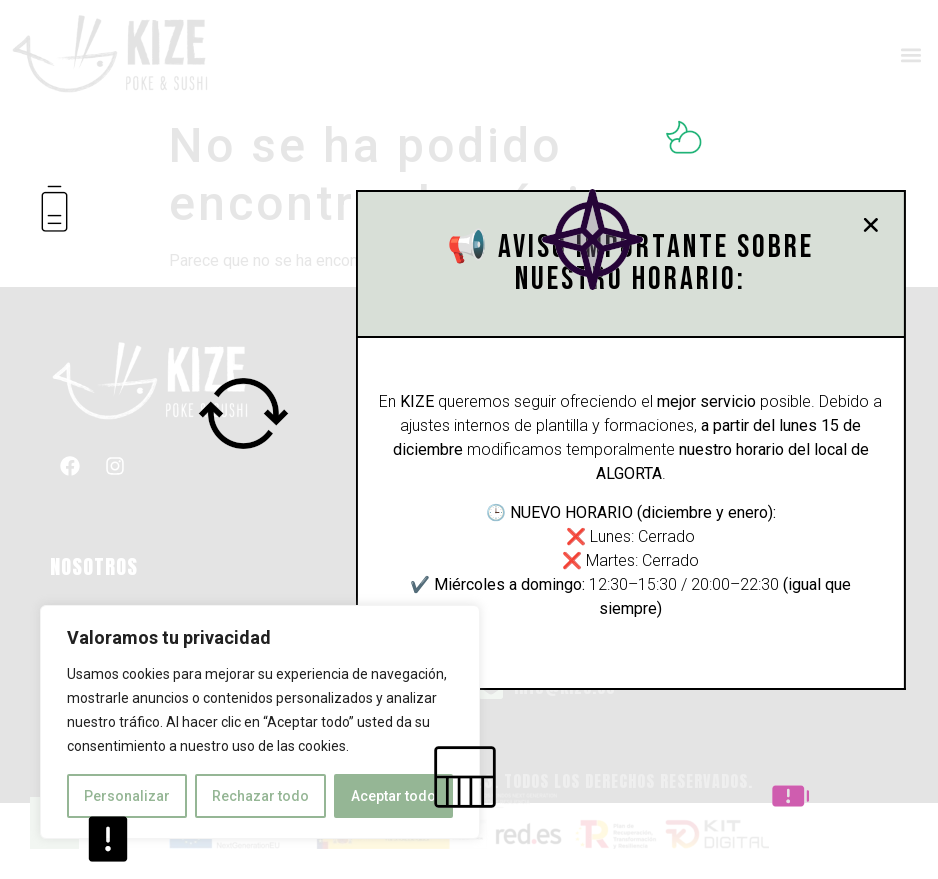  What do you see at coordinates (683, 139) in the screenshot?
I see `indicates nighttime or evening weather conditions` at bounding box center [683, 139].